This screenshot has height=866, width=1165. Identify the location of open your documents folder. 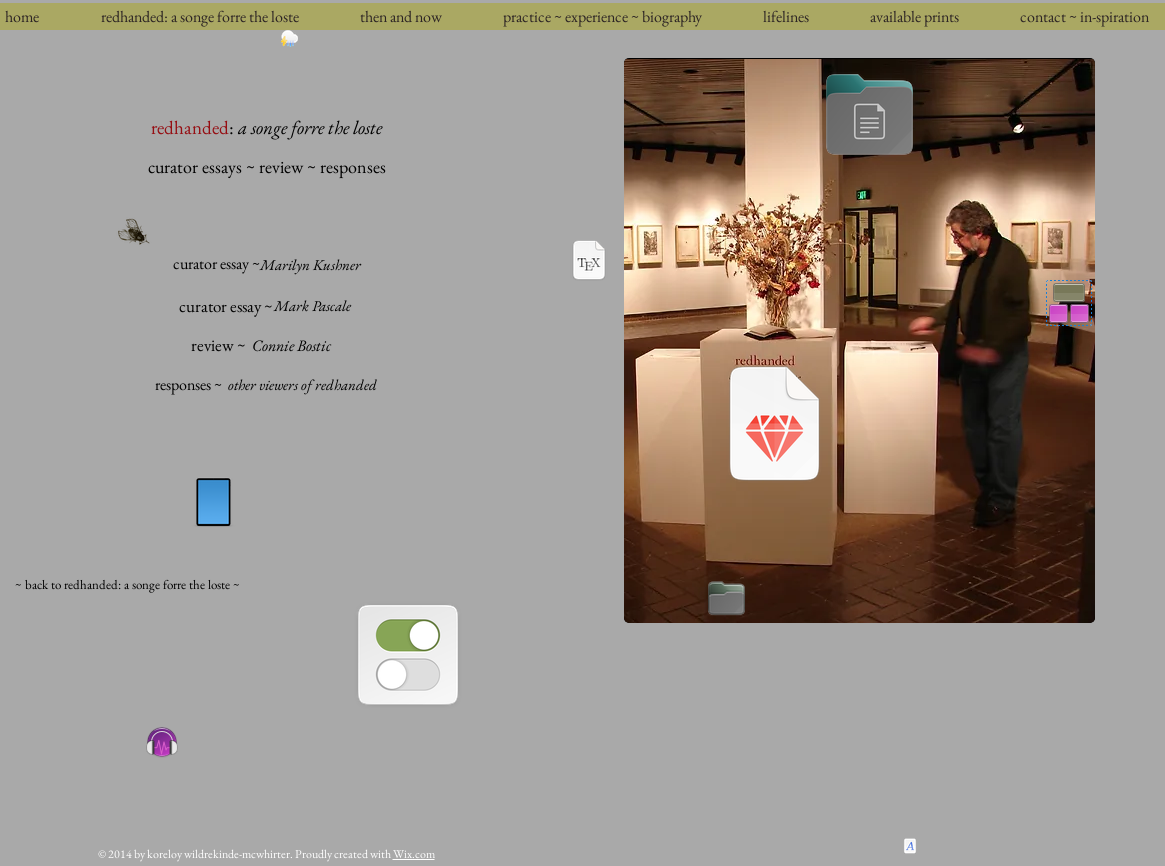
(869, 114).